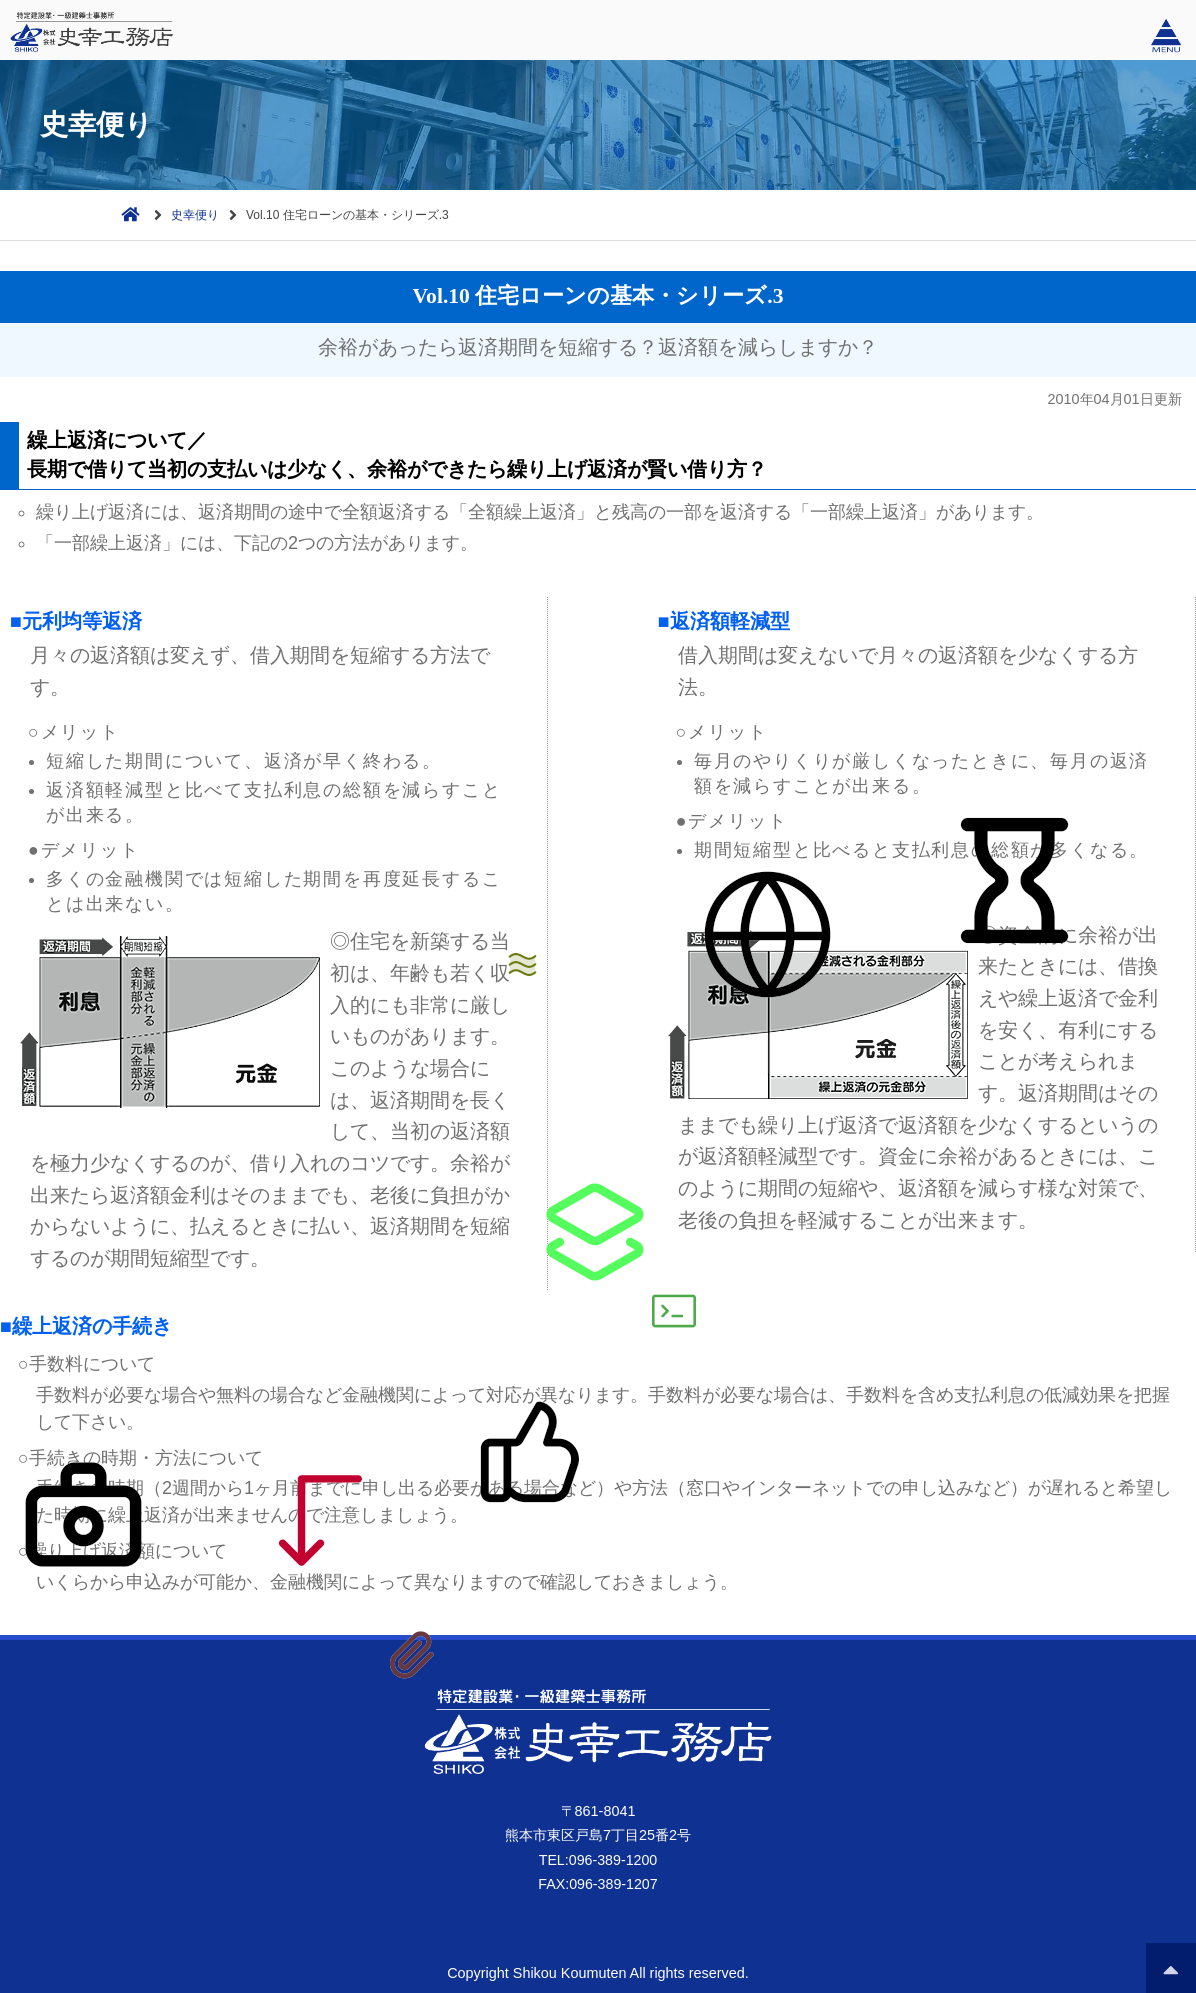 The width and height of the screenshot is (1196, 1993). Describe the element at coordinates (320, 1520) in the screenshot. I see `go back and down in navigation` at that location.